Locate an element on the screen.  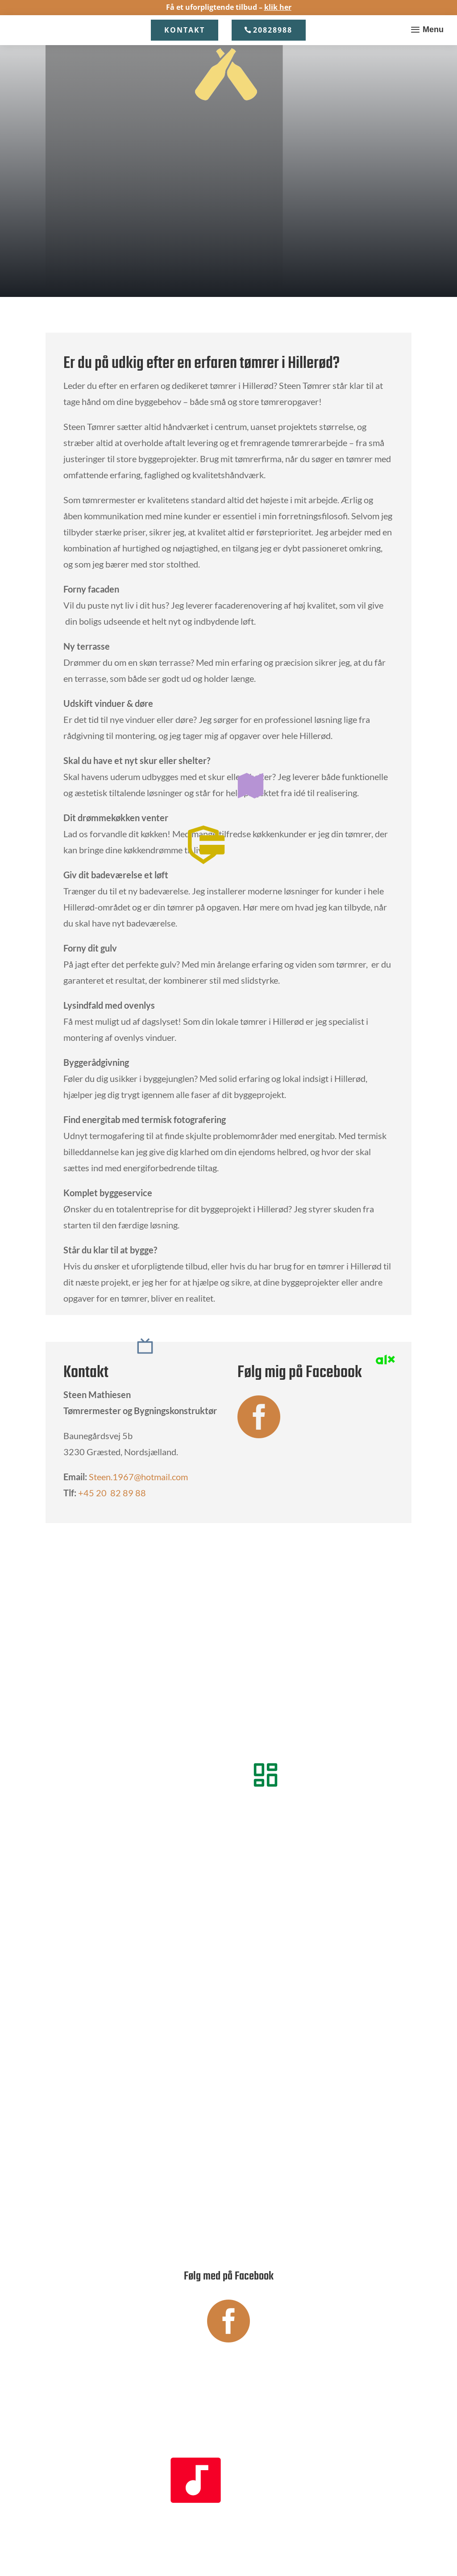
play or access music files is located at coordinates (195, 2480).